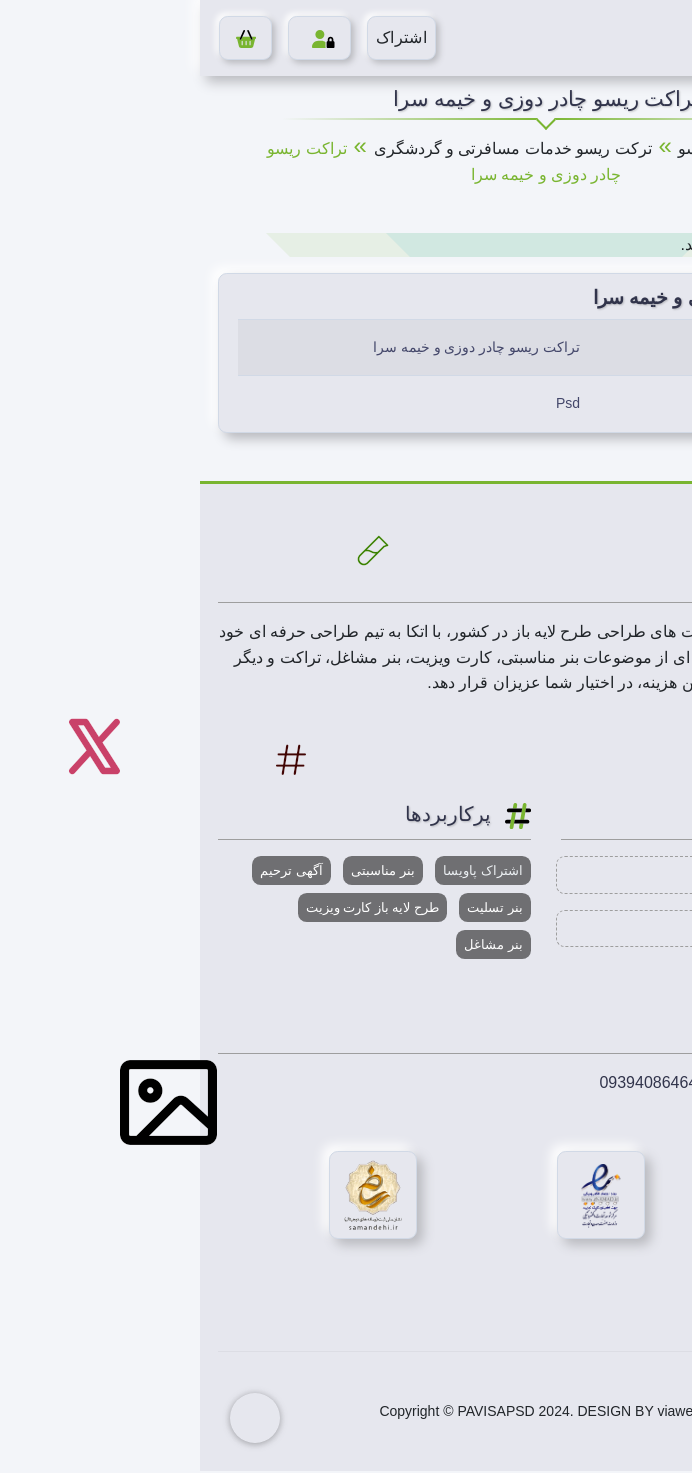 This screenshot has width=692, height=1473. Describe the element at coordinates (94, 746) in the screenshot. I see `share to X (formerly Twitter)` at that location.